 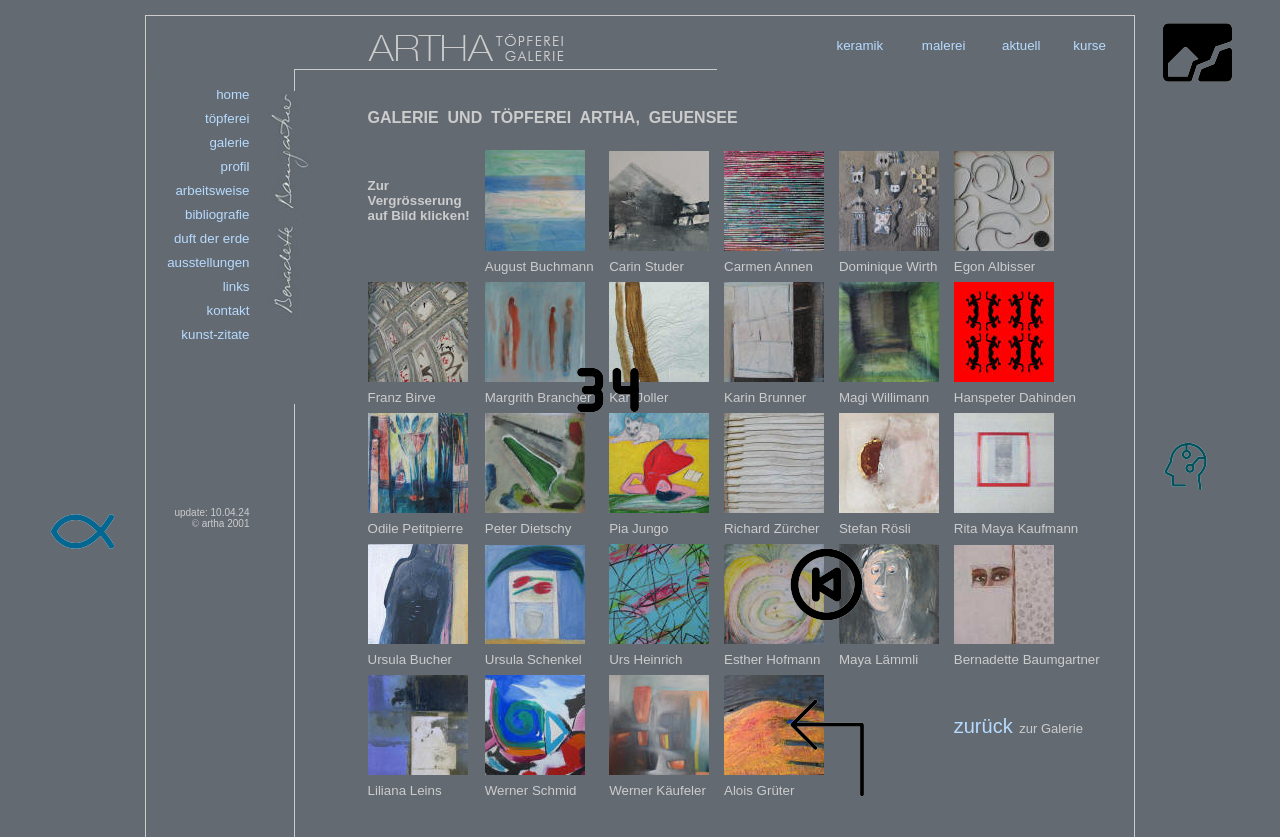 What do you see at coordinates (826, 584) in the screenshot?
I see `skip to previous track` at bounding box center [826, 584].